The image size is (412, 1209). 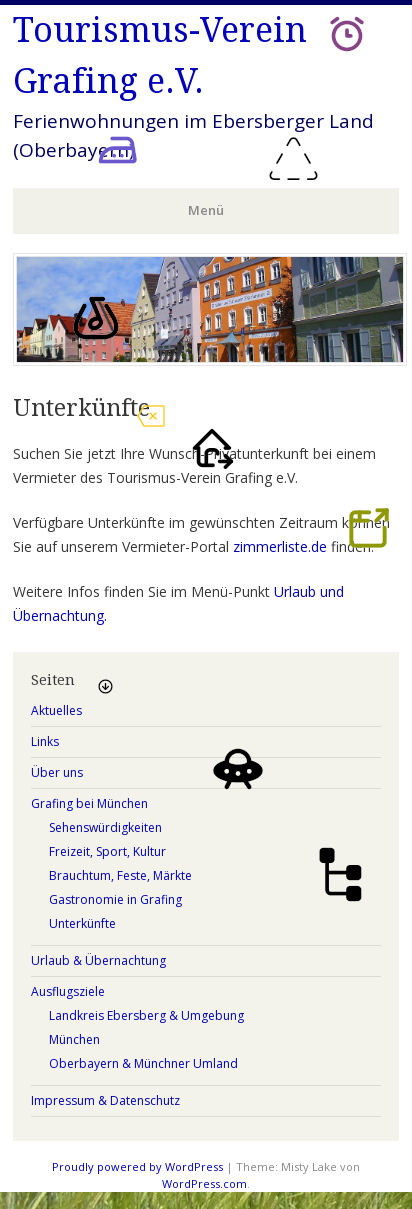 What do you see at coordinates (338, 874) in the screenshot?
I see `view hierarchical folder structure` at bounding box center [338, 874].